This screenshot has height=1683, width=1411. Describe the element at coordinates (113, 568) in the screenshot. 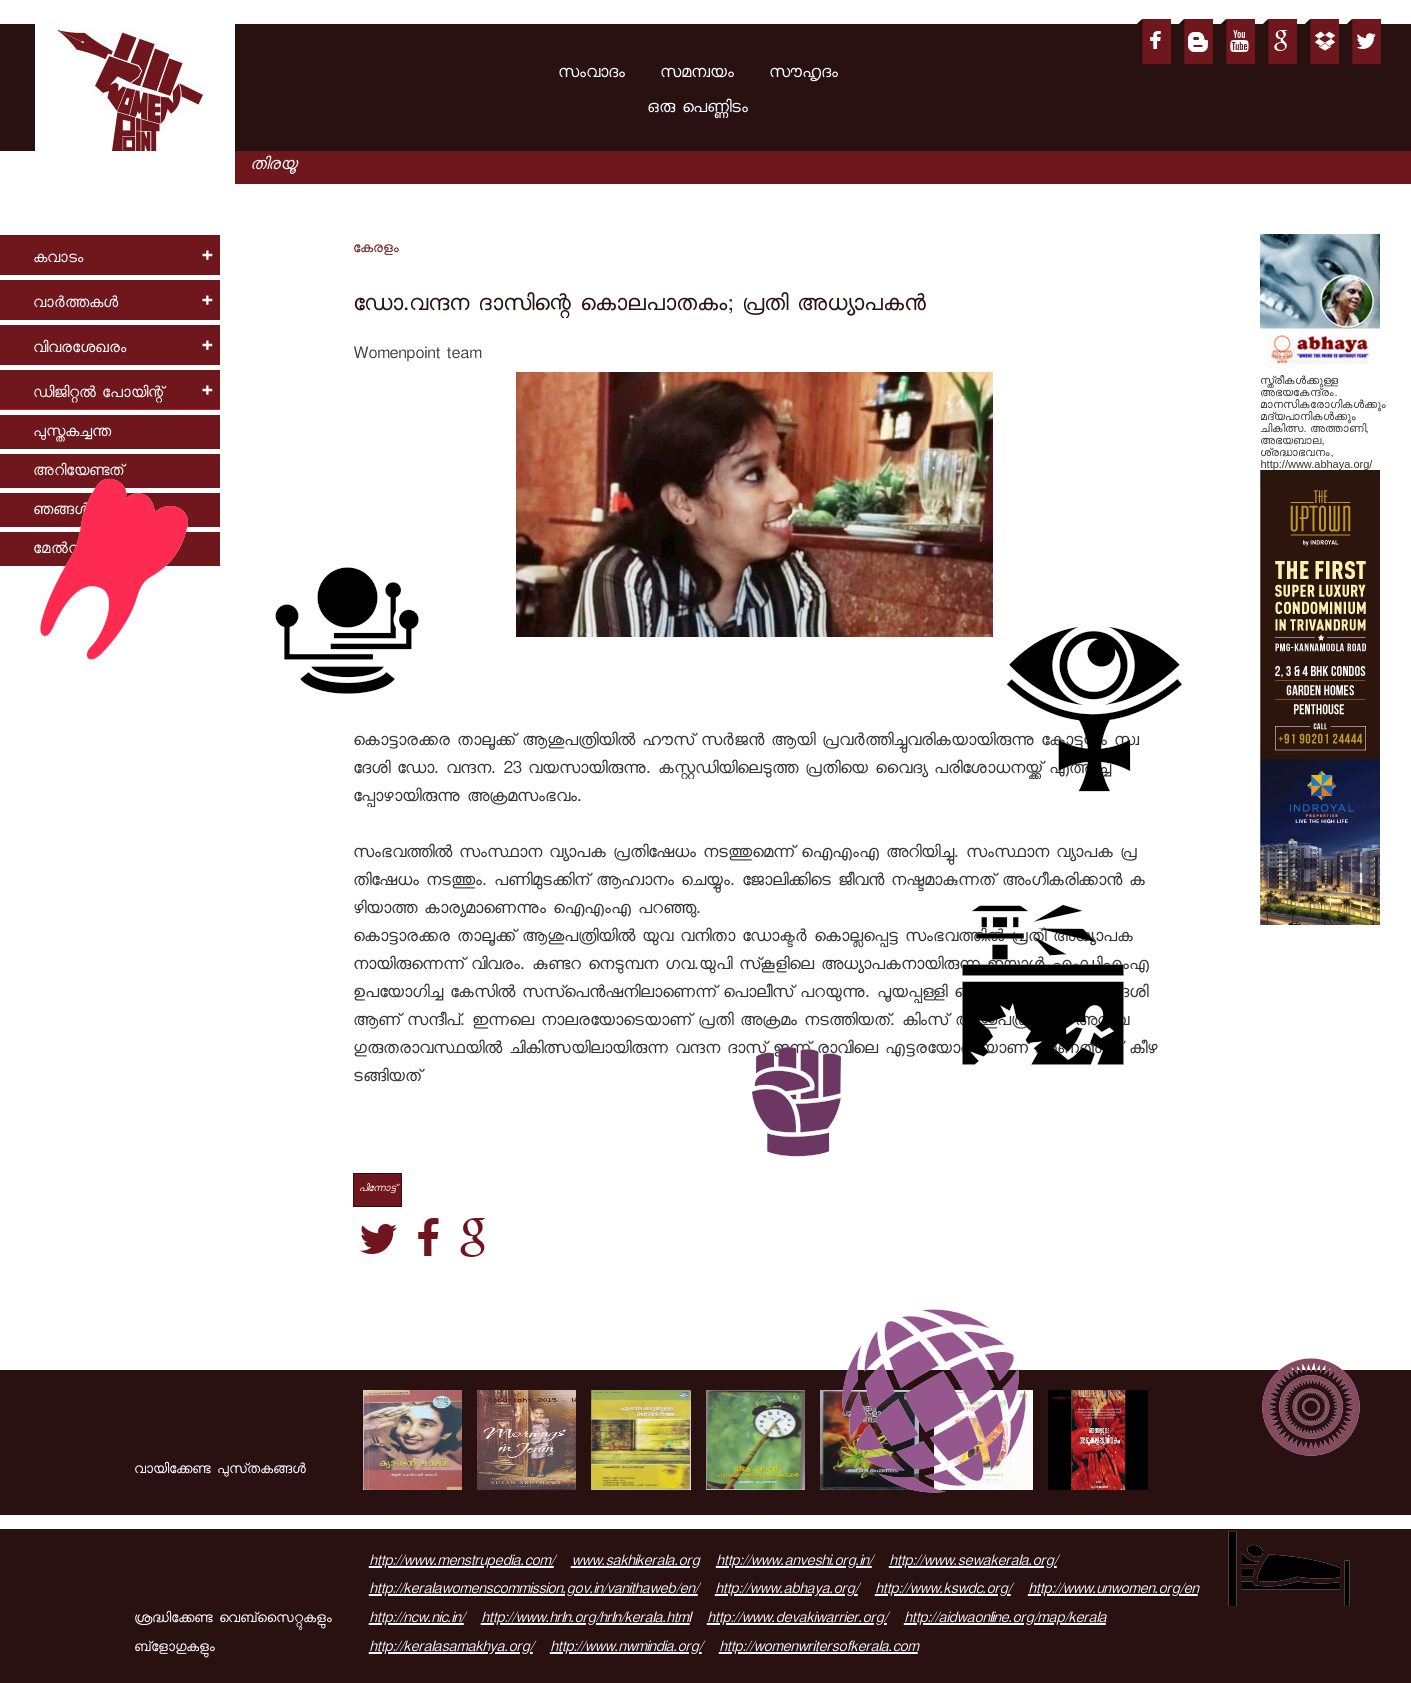

I see `access dental health information` at that location.